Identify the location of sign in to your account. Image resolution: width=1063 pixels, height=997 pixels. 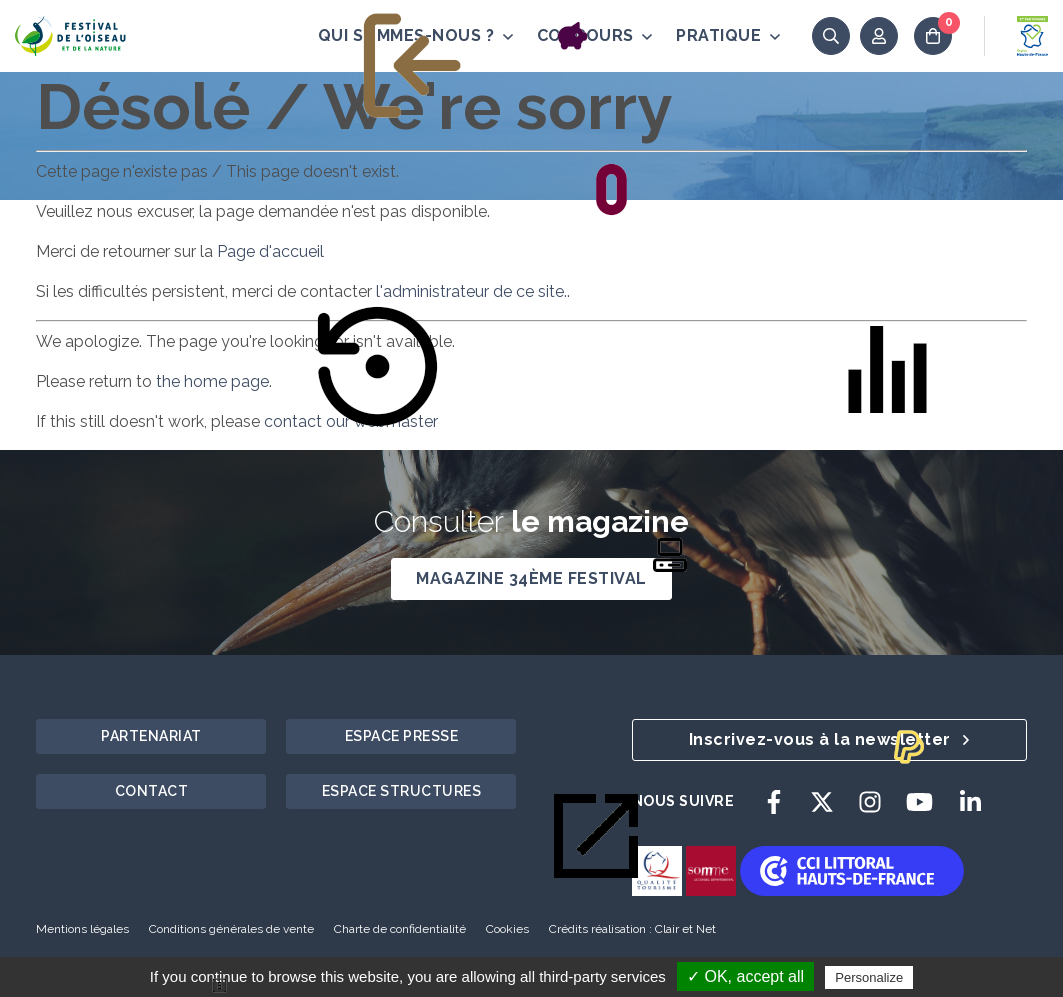
(408, 65).